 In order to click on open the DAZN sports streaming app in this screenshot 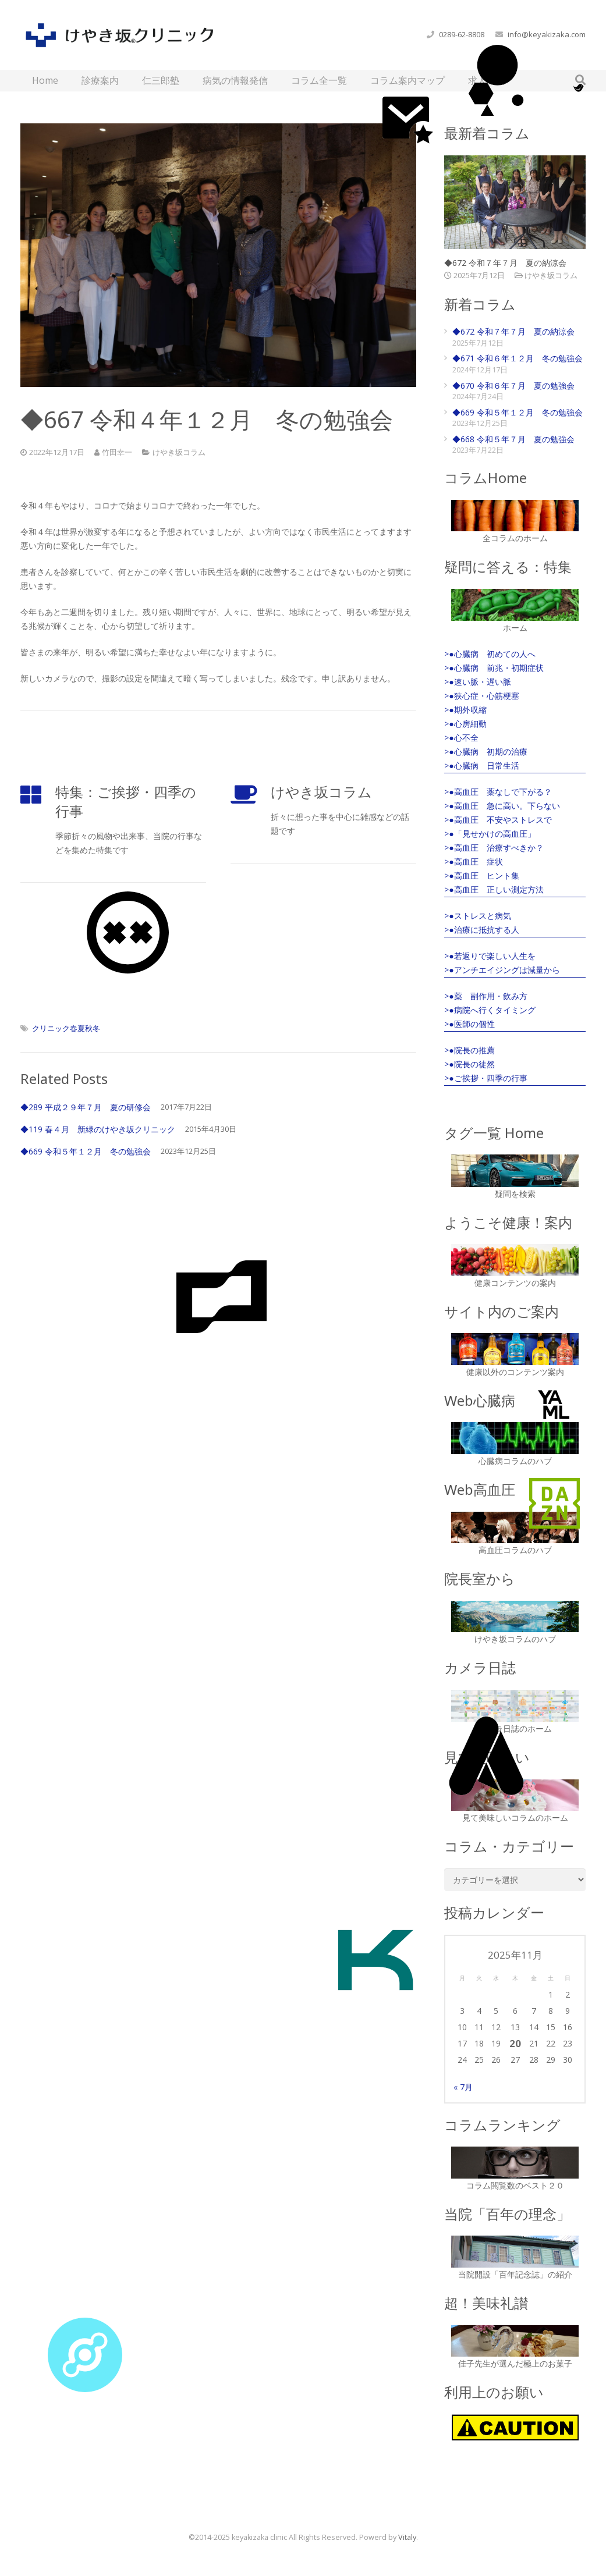, I will do `click(554, 1503)`.